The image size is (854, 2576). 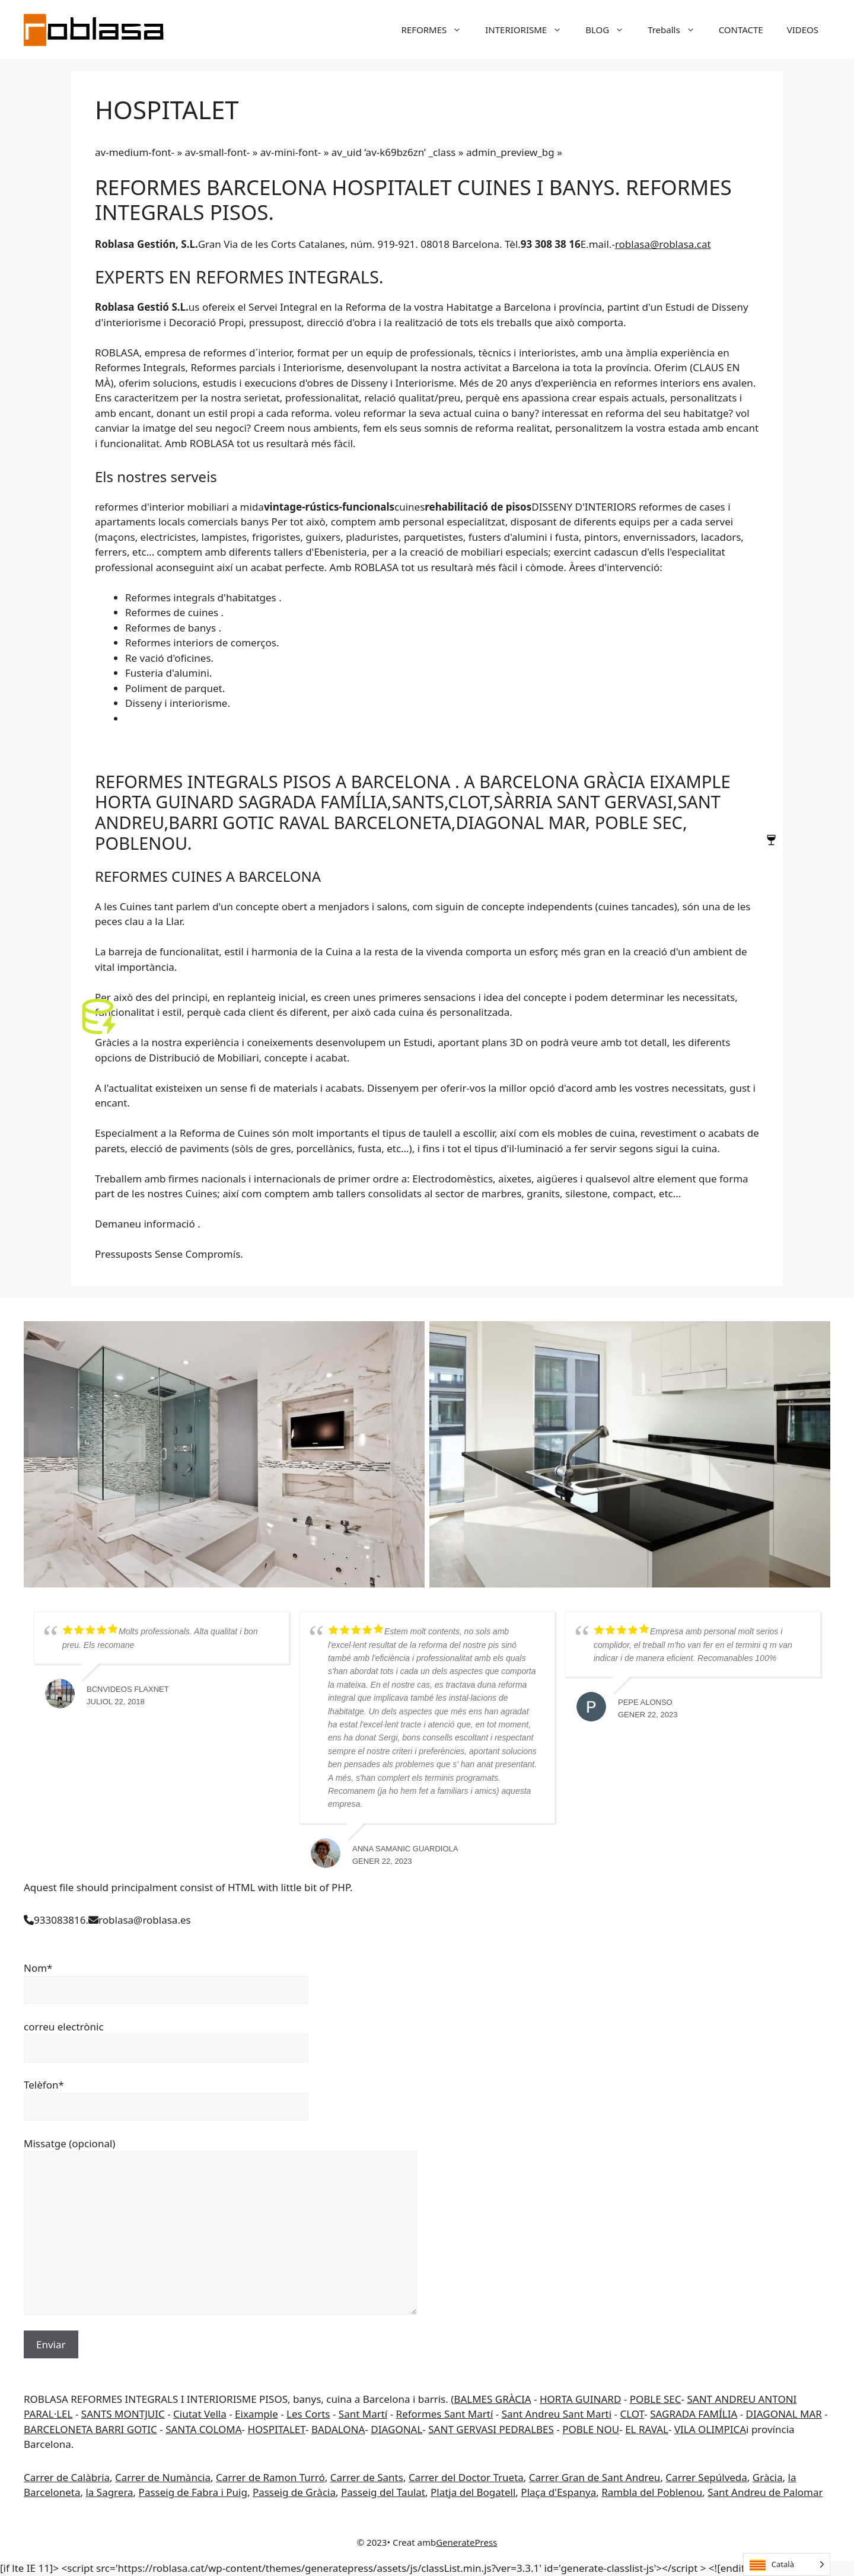 I want to click on view cached data or storage, so click(x=98, y=1016).